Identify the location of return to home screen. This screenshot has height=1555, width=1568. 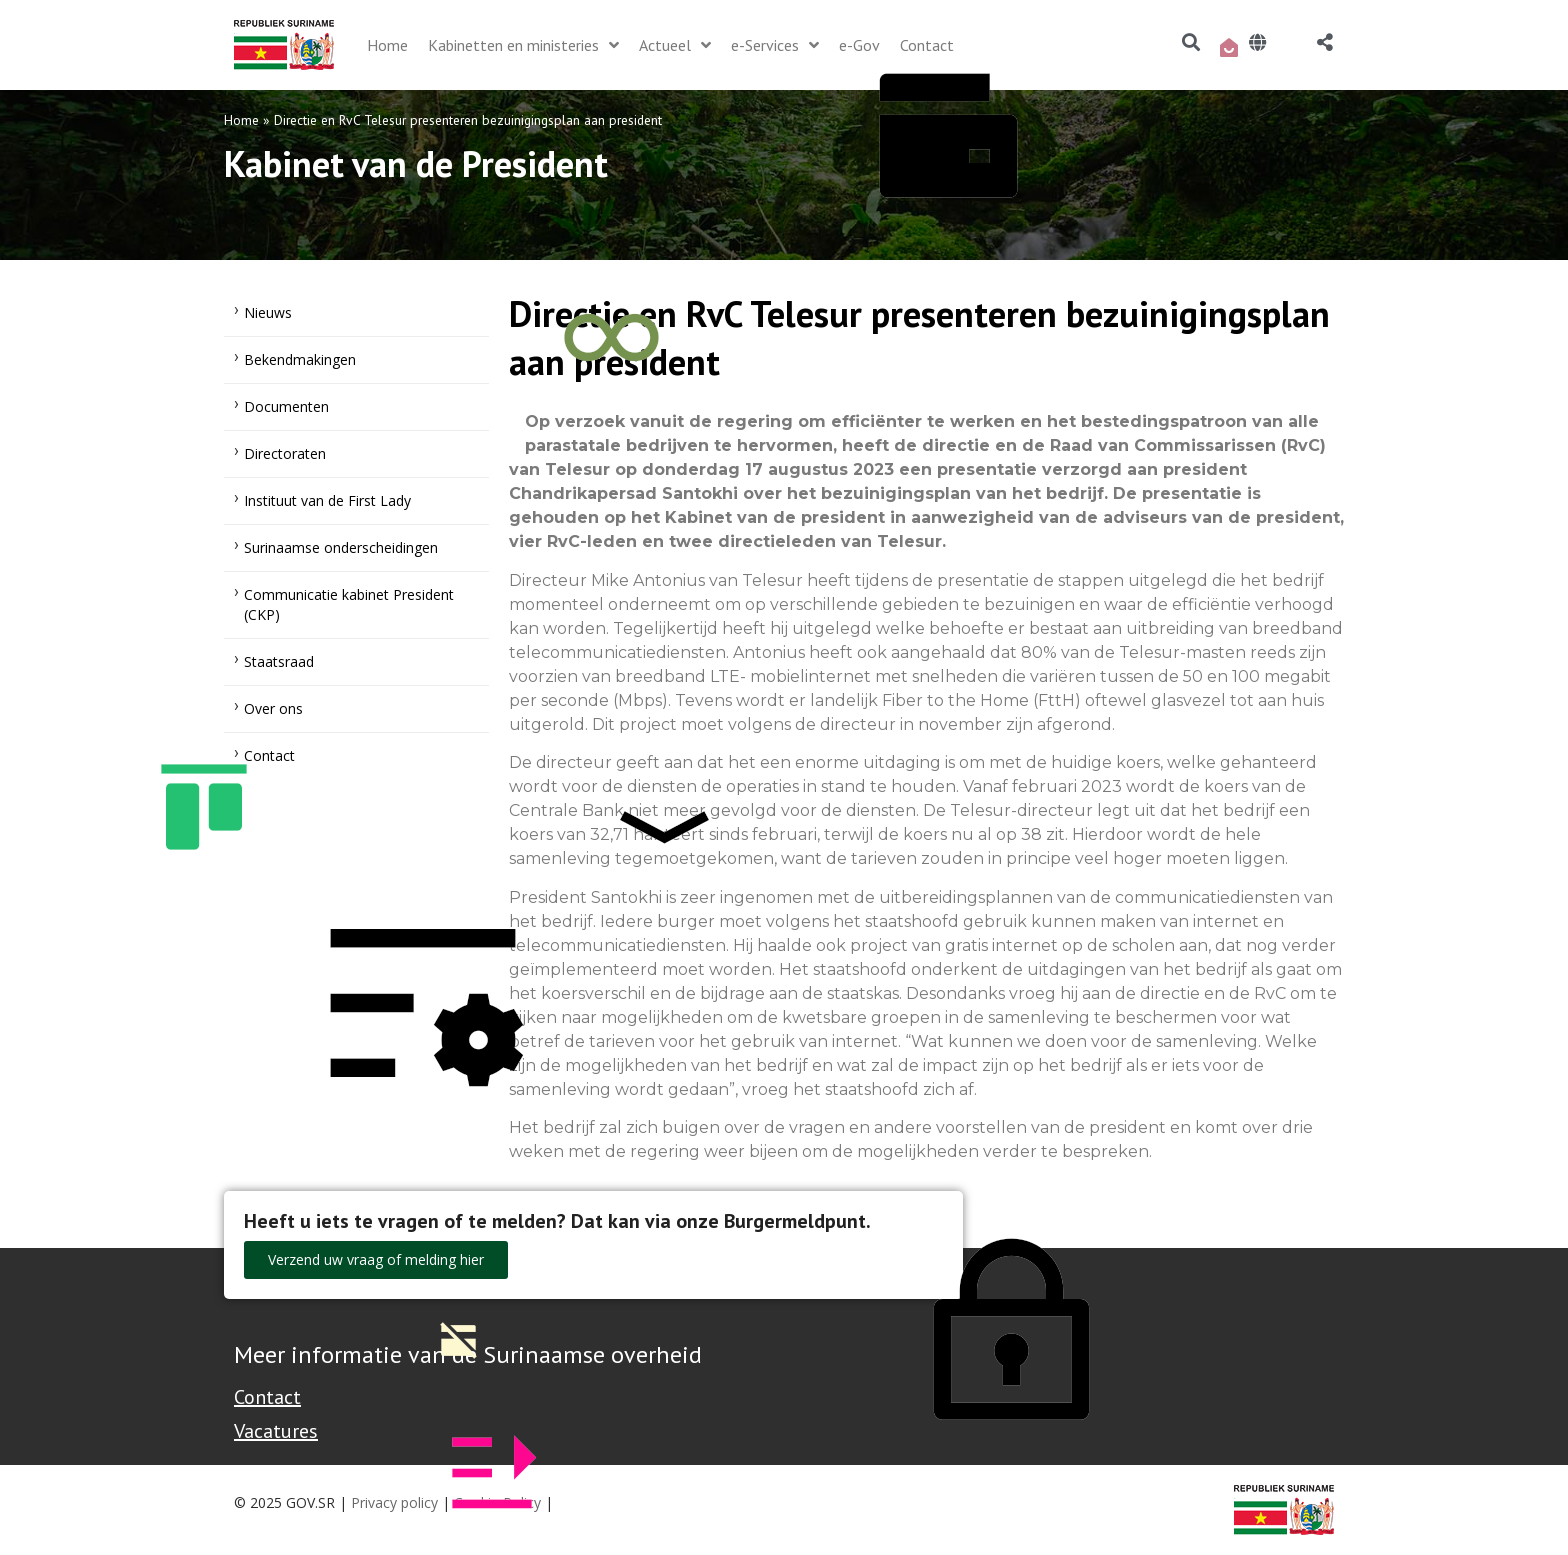
(1229, 48).